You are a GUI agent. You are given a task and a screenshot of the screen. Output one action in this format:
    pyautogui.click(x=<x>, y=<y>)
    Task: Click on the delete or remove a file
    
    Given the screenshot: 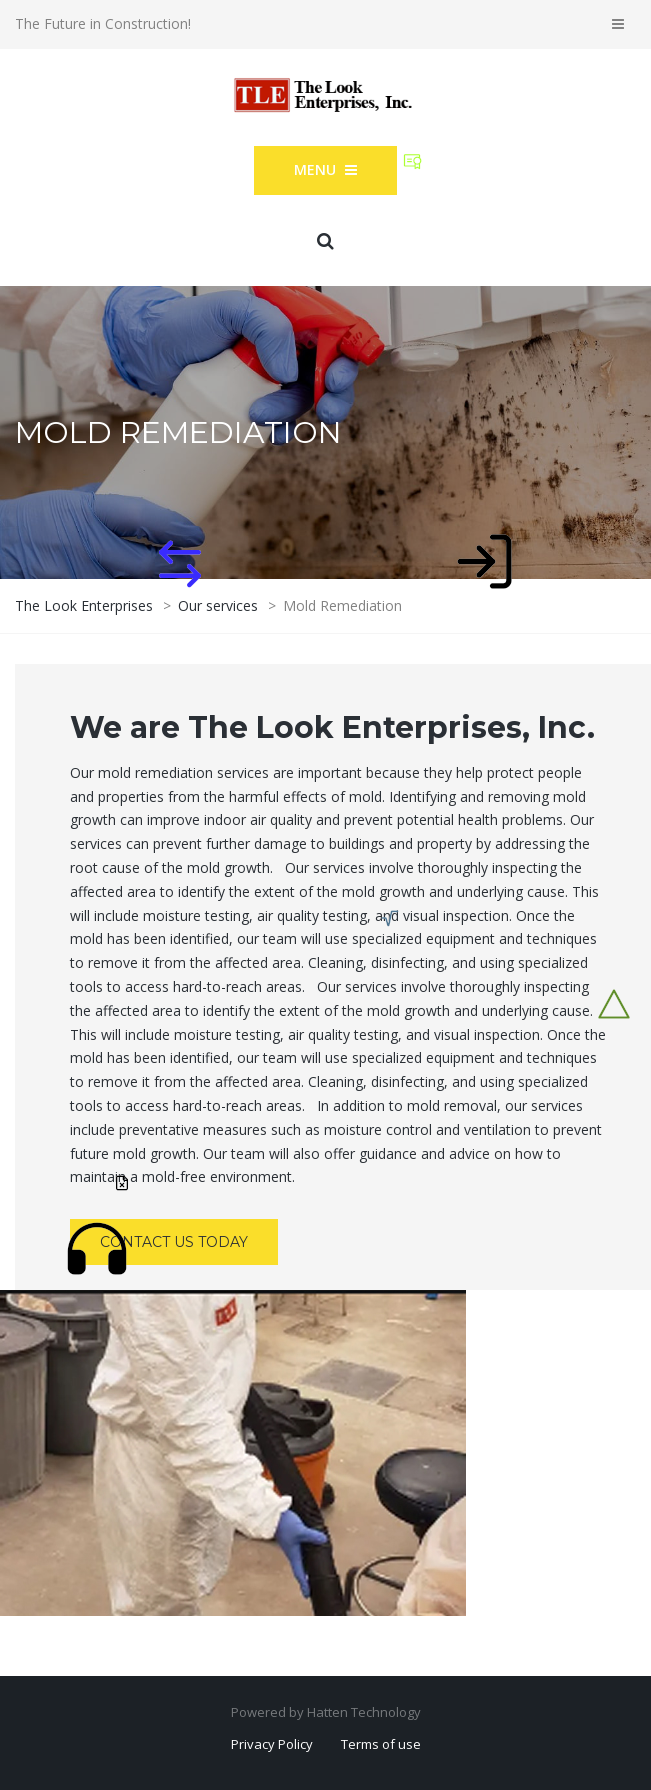 What is the action you would take?
    pyautogui.click(x=122, y=1183)
    